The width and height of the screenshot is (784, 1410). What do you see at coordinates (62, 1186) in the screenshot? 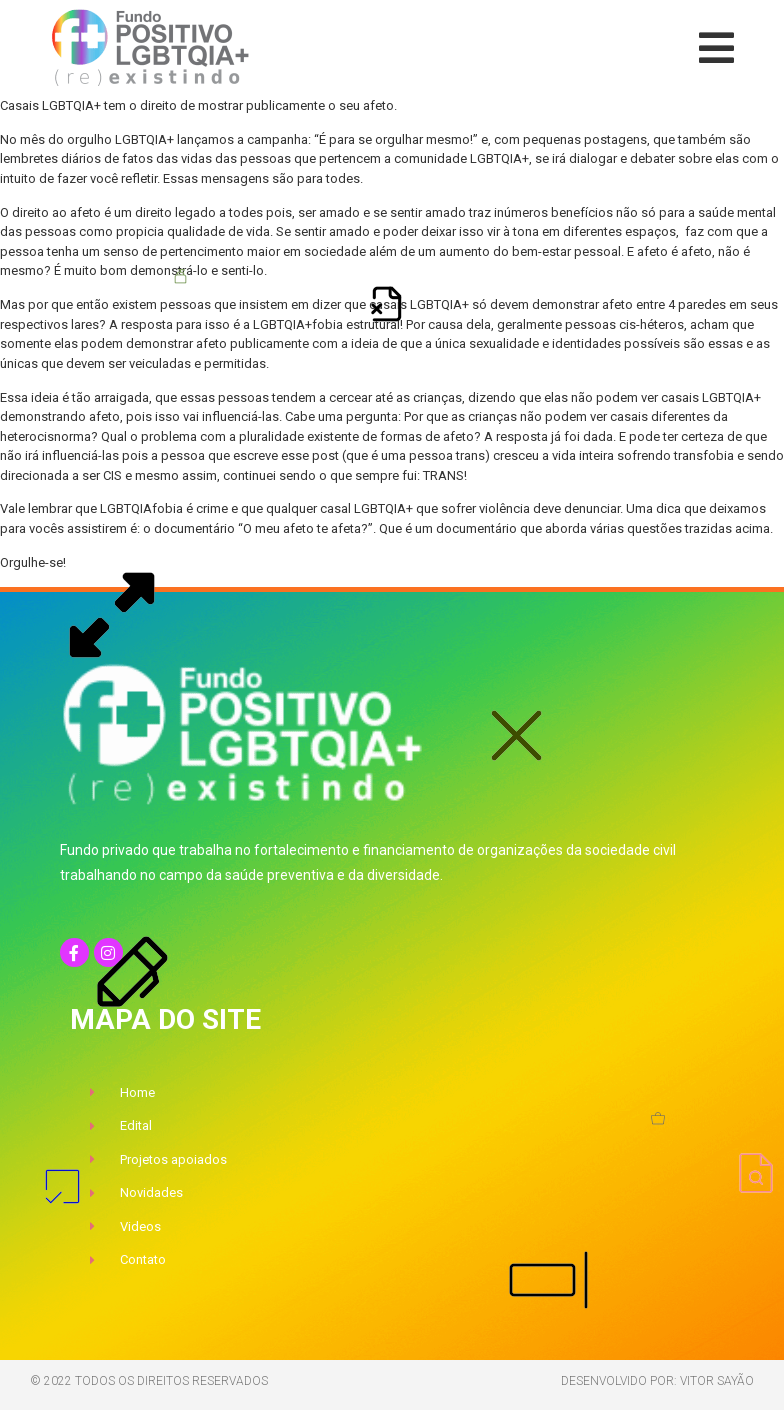
I see `mark task as complete` at bounding box center [62, 1186].